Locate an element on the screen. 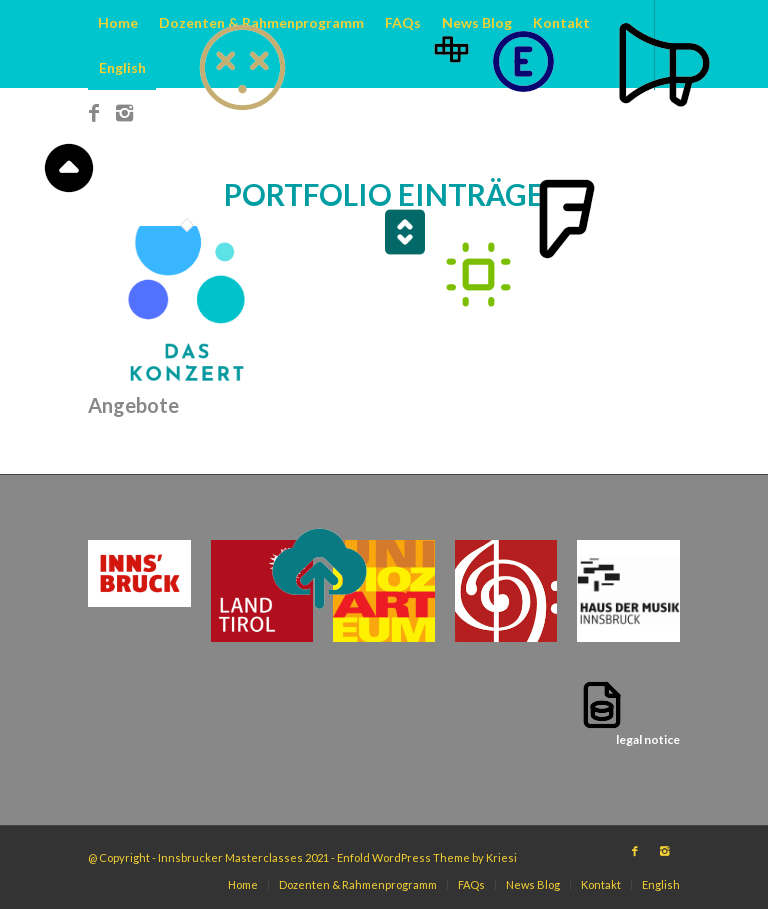 The height and width of the screenshot is (909, 768). open foursquare app is located at coordinates (567, 219).